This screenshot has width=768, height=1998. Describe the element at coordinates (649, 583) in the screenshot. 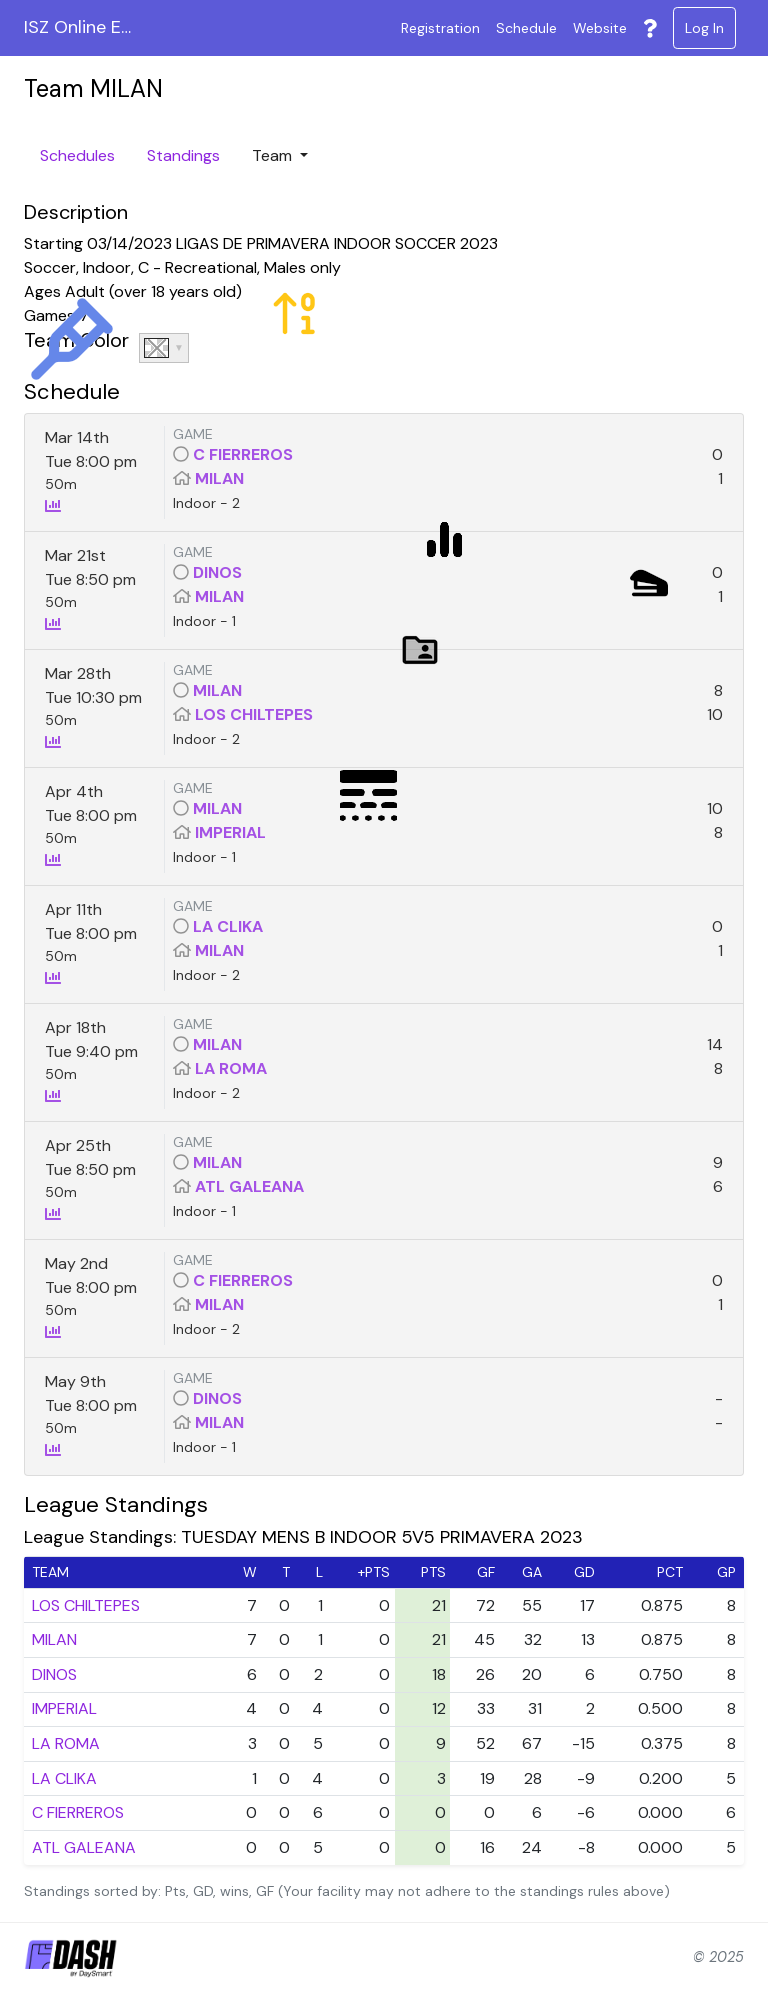

I see `attach or bind documents together` at that location.